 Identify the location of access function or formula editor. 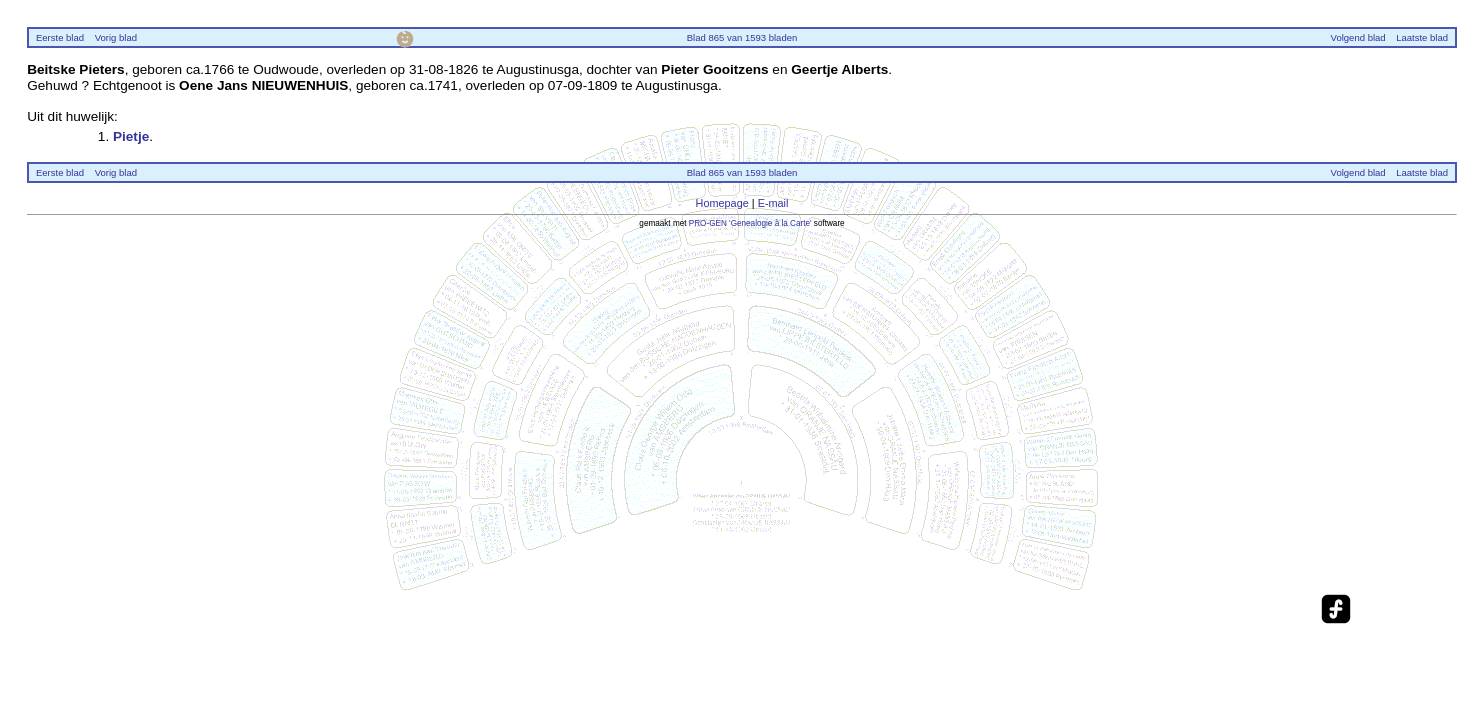
(1336, 609).